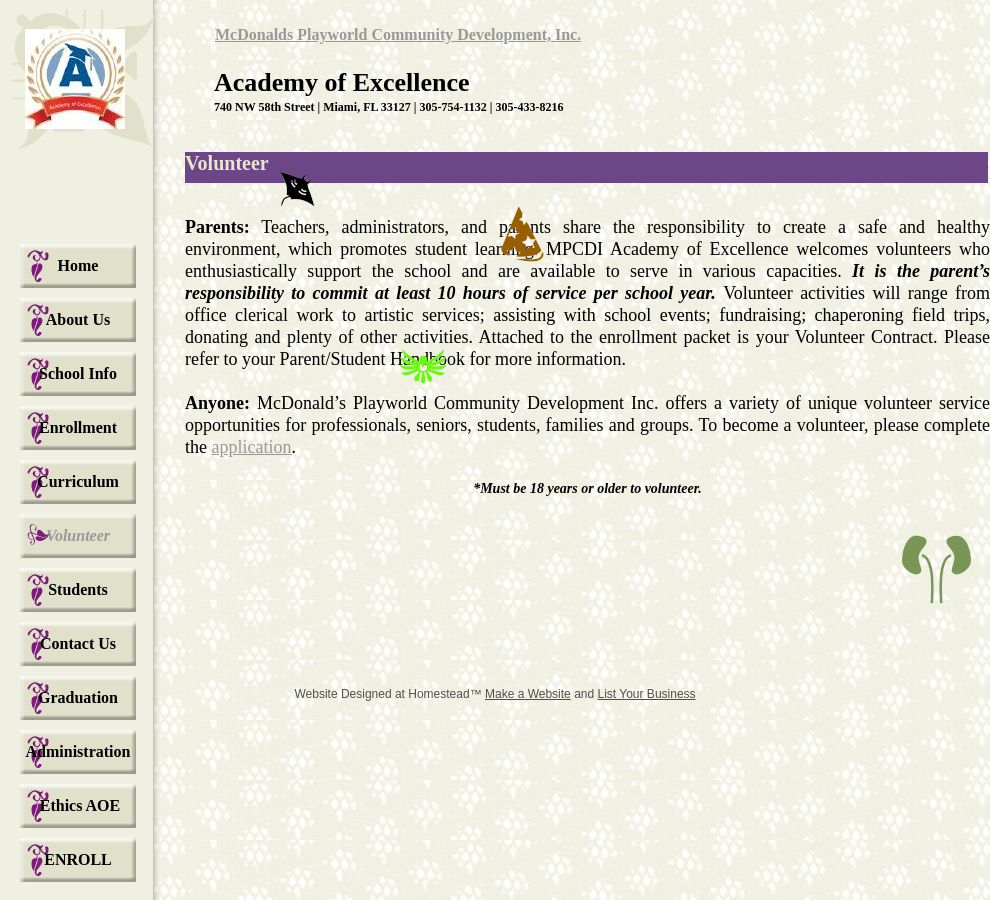  Describe the element at coordinates (936, 569) in the screenshot. I see `view kidney health information` at that location.